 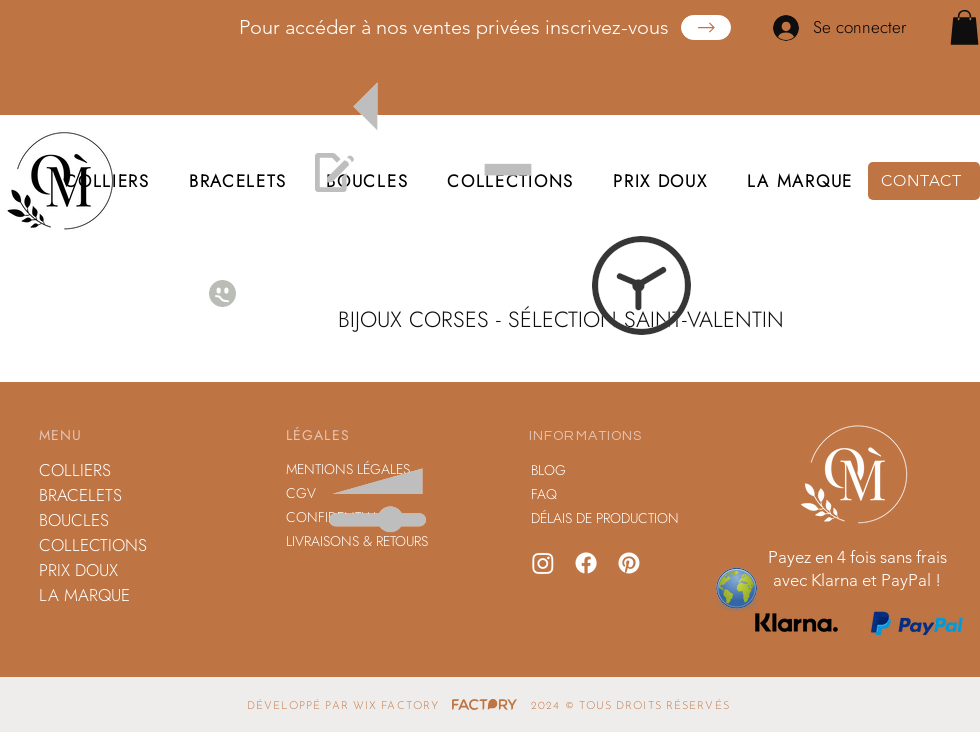 I want to click on navigate to the previous item or screen, so click(x=367, y=106).